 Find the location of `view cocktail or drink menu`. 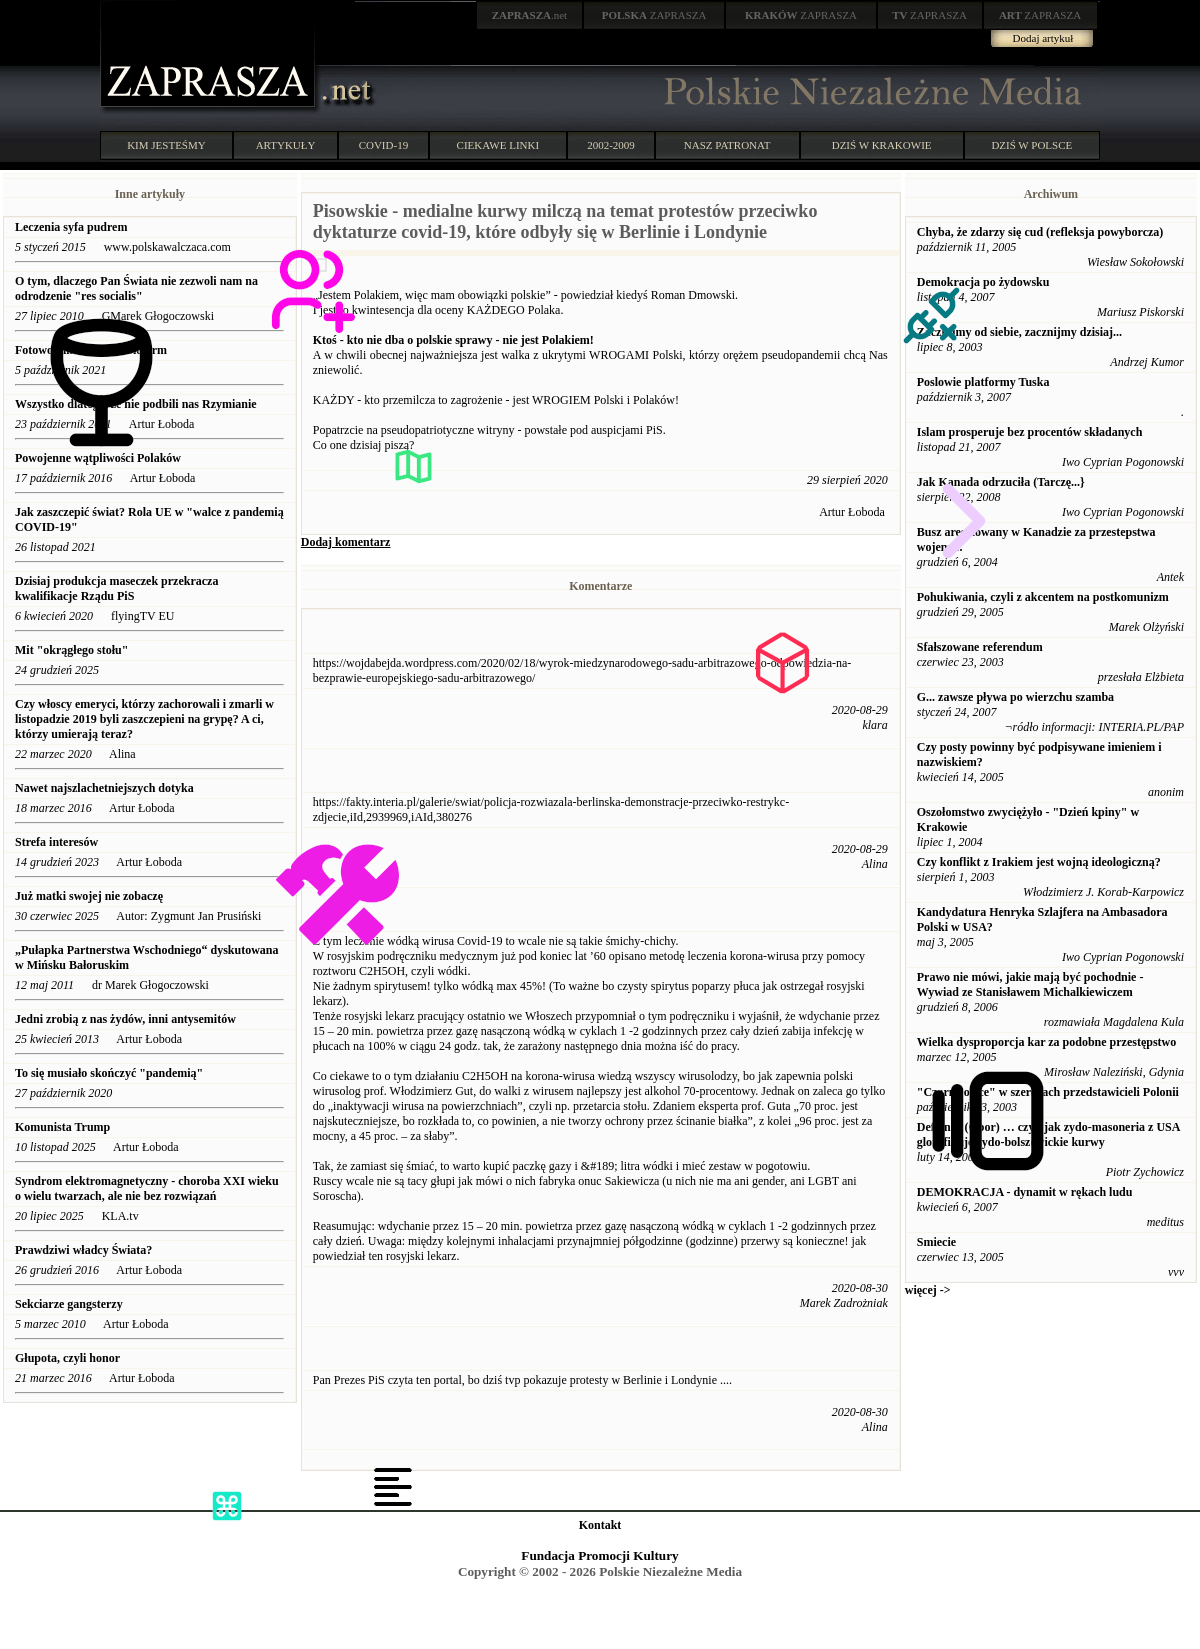

view cocktail or drink menu is located at coordinates (101, 382).